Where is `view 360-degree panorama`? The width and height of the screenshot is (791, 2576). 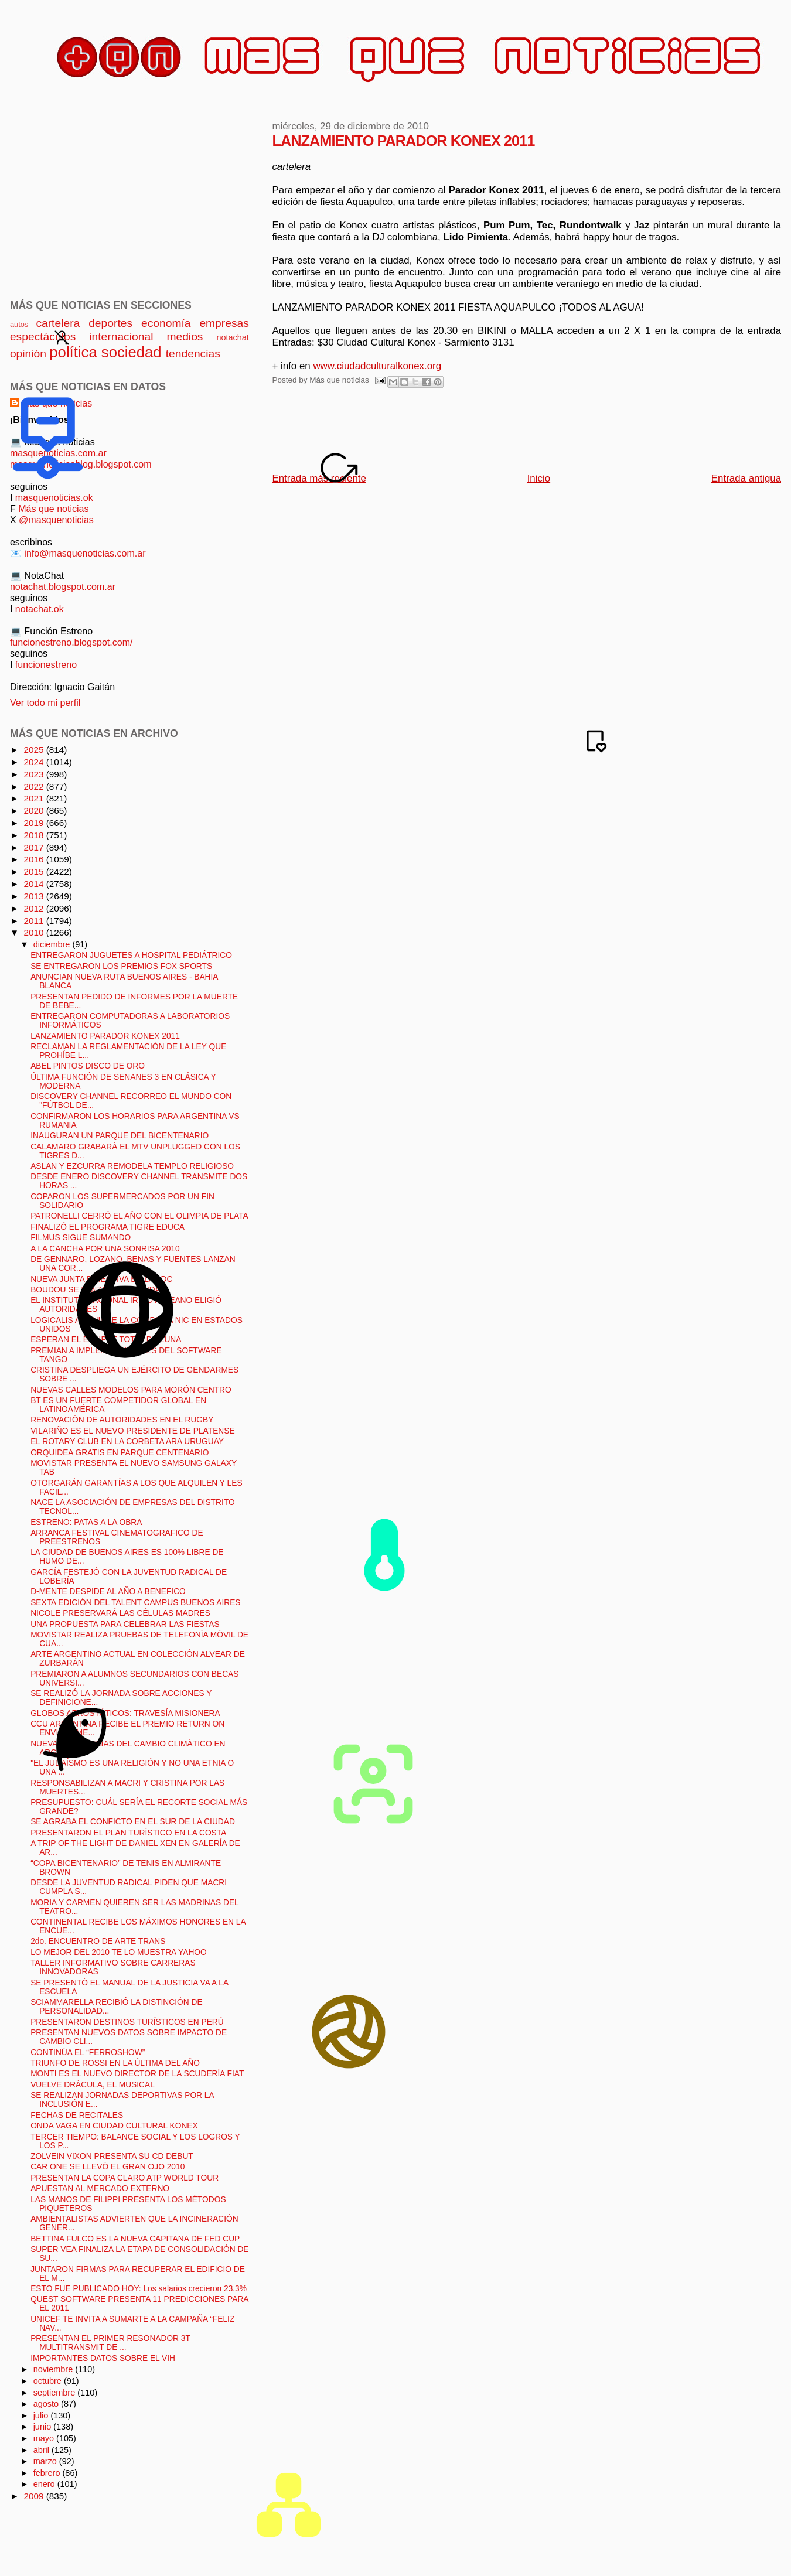 view 360-degree panorama is located at coordinates (125, 1309).